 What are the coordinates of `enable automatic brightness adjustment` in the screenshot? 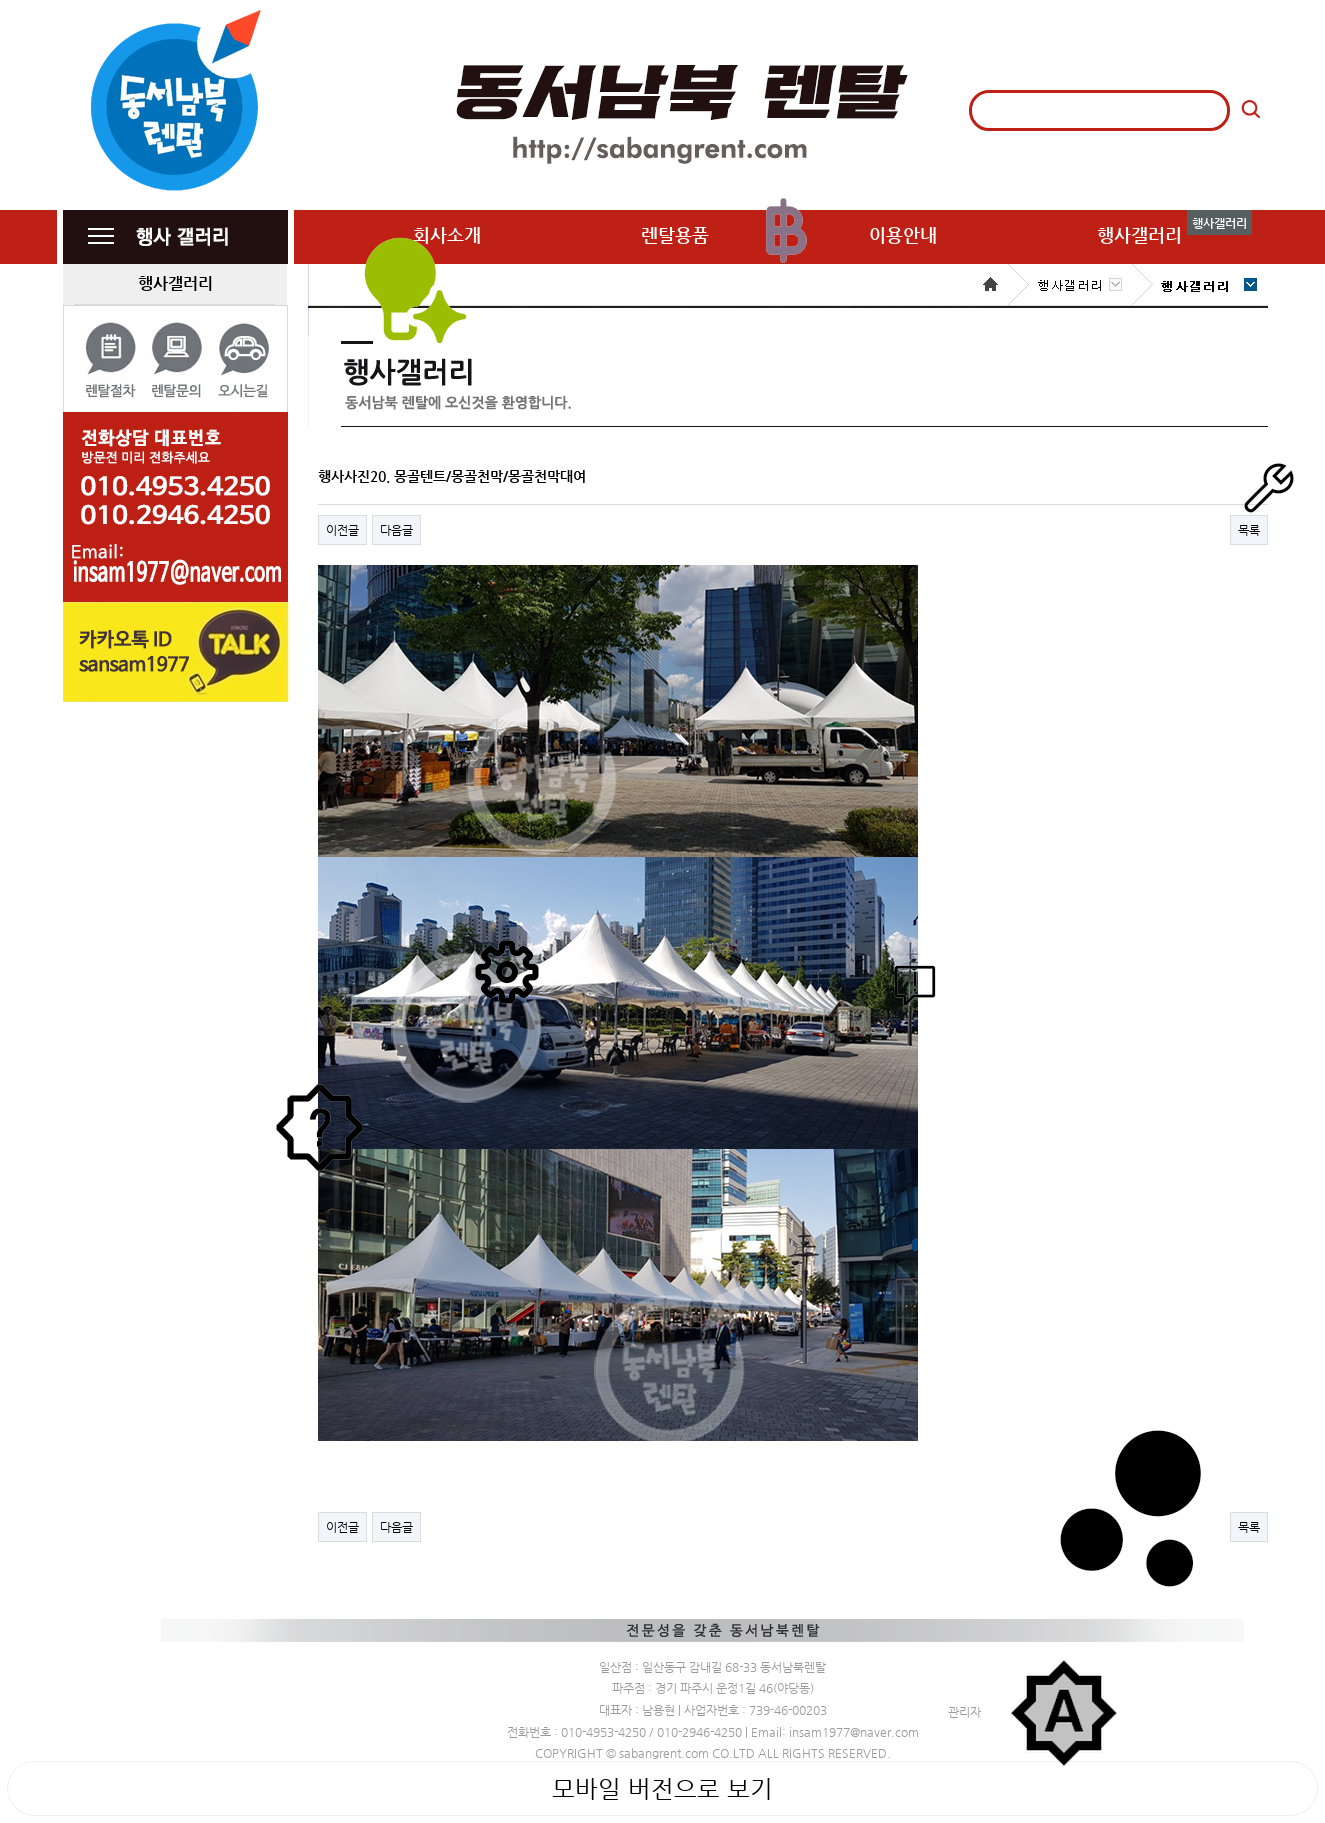 It's located at (1064, 1713).